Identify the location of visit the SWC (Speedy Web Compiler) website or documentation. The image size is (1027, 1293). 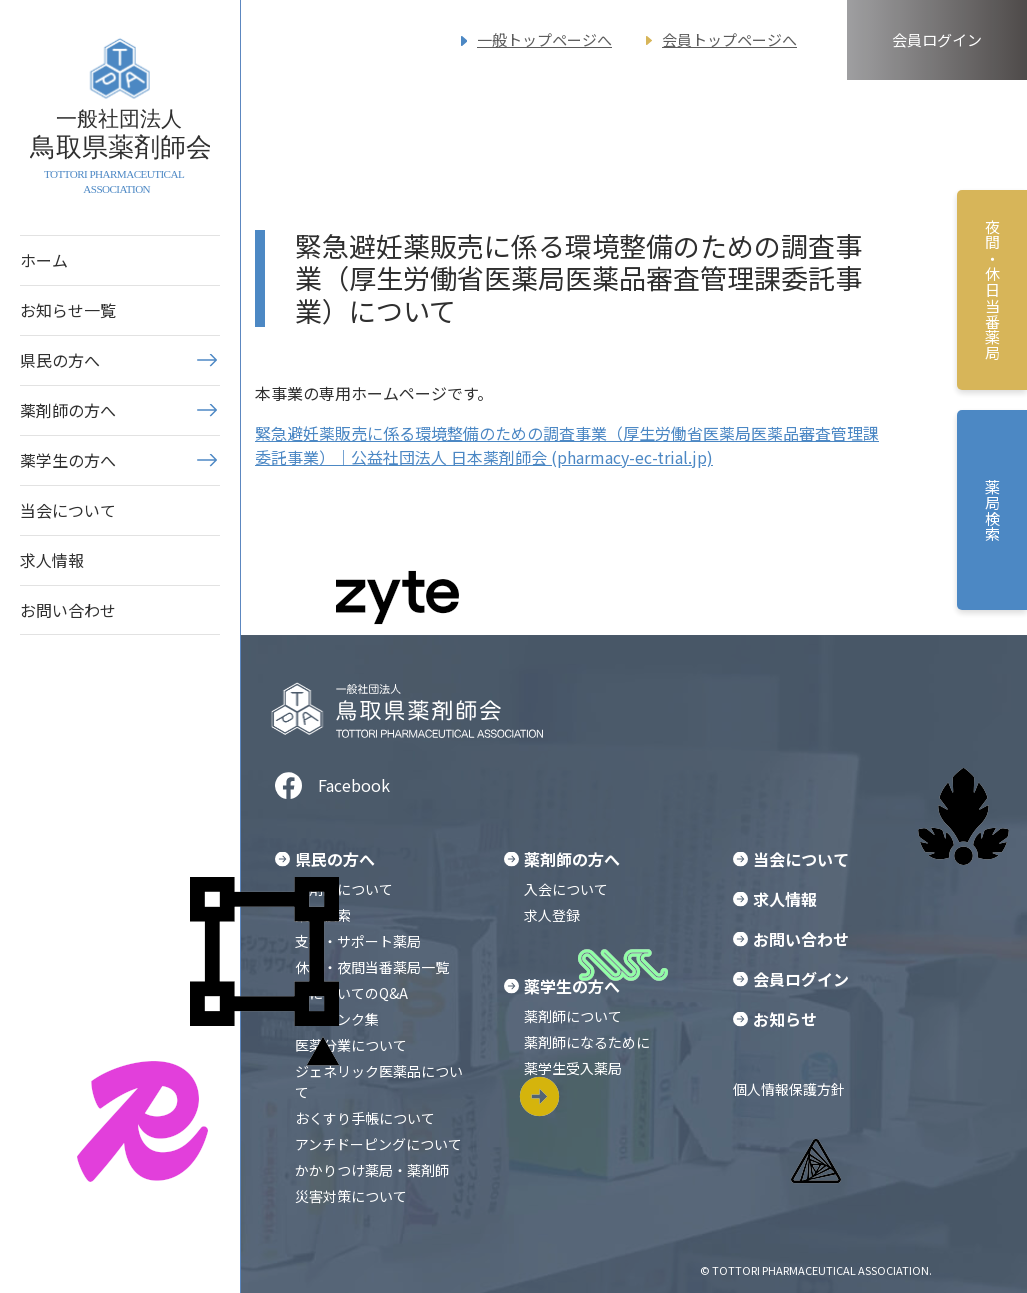
(623, 965).